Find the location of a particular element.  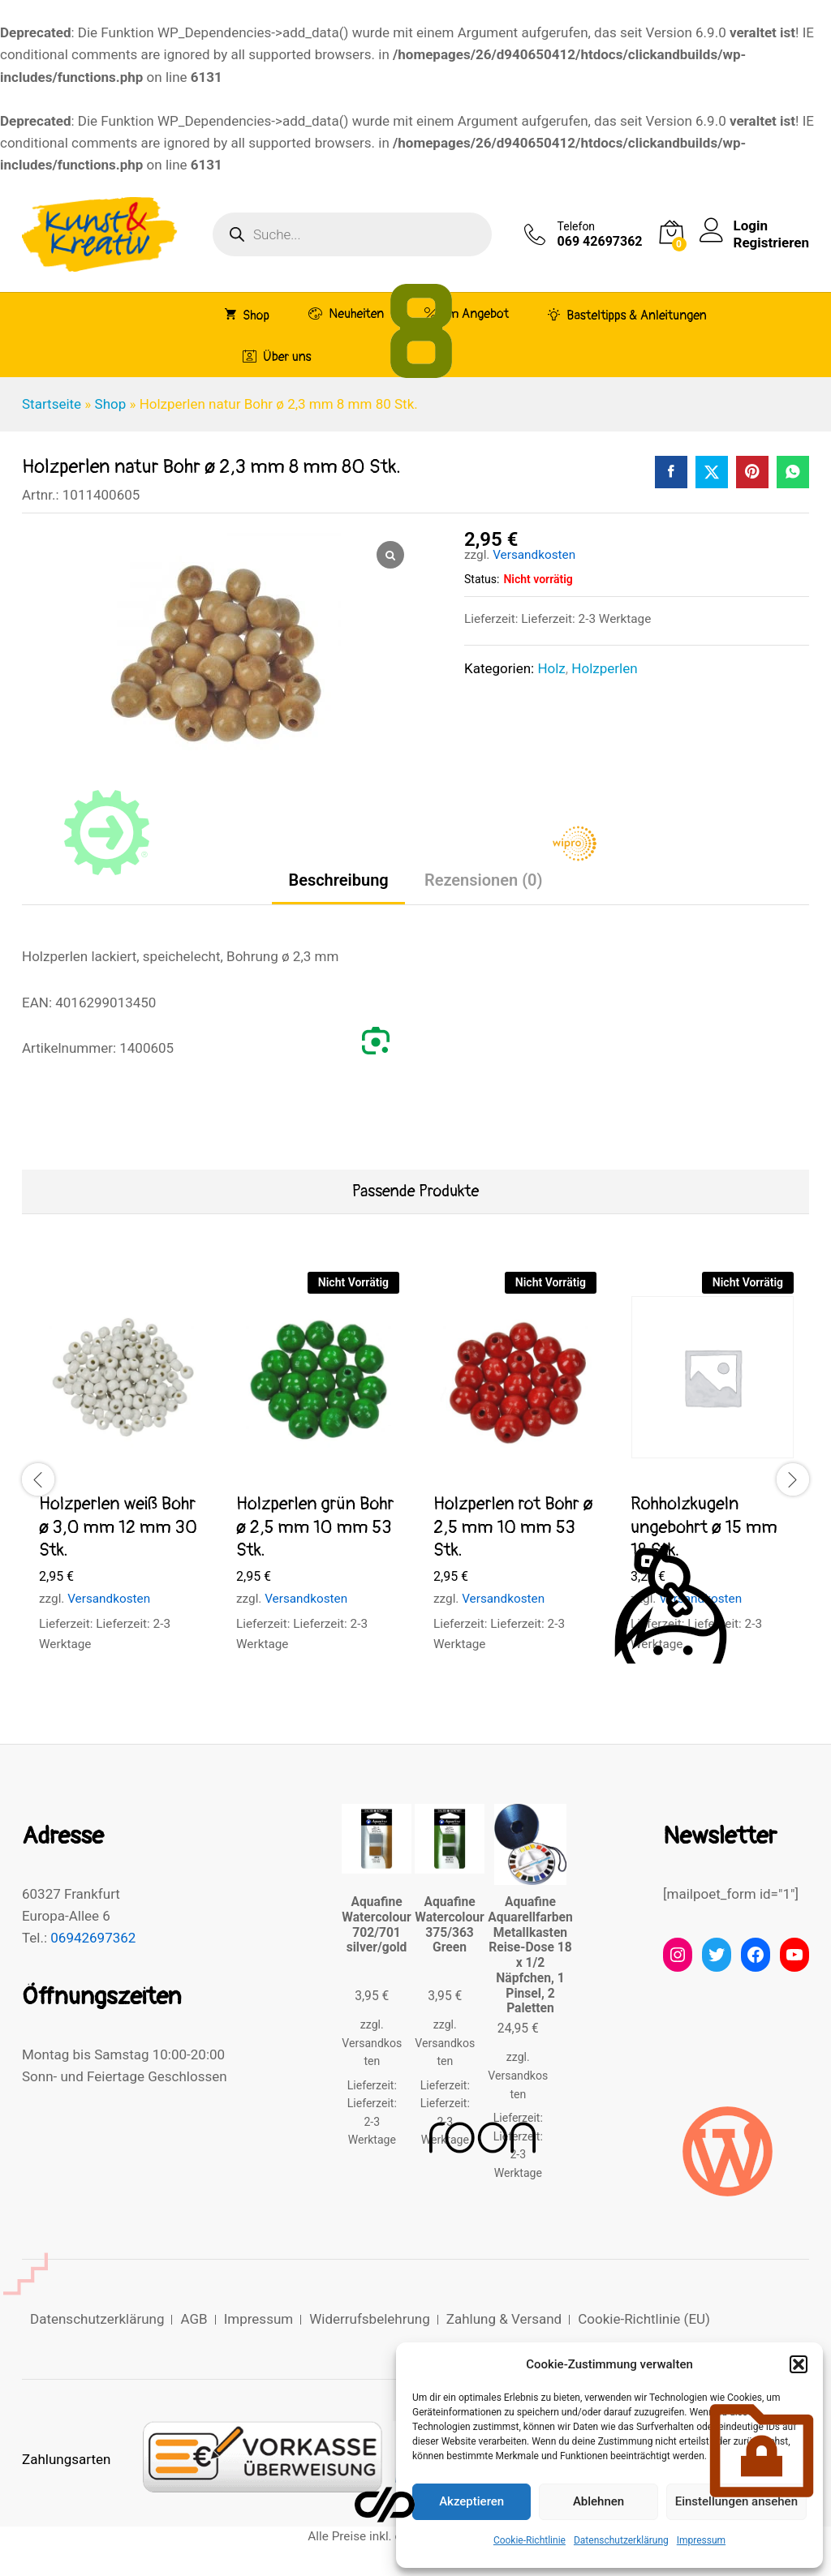

visit pronouns.page website is located at coordinates (385, 2505).